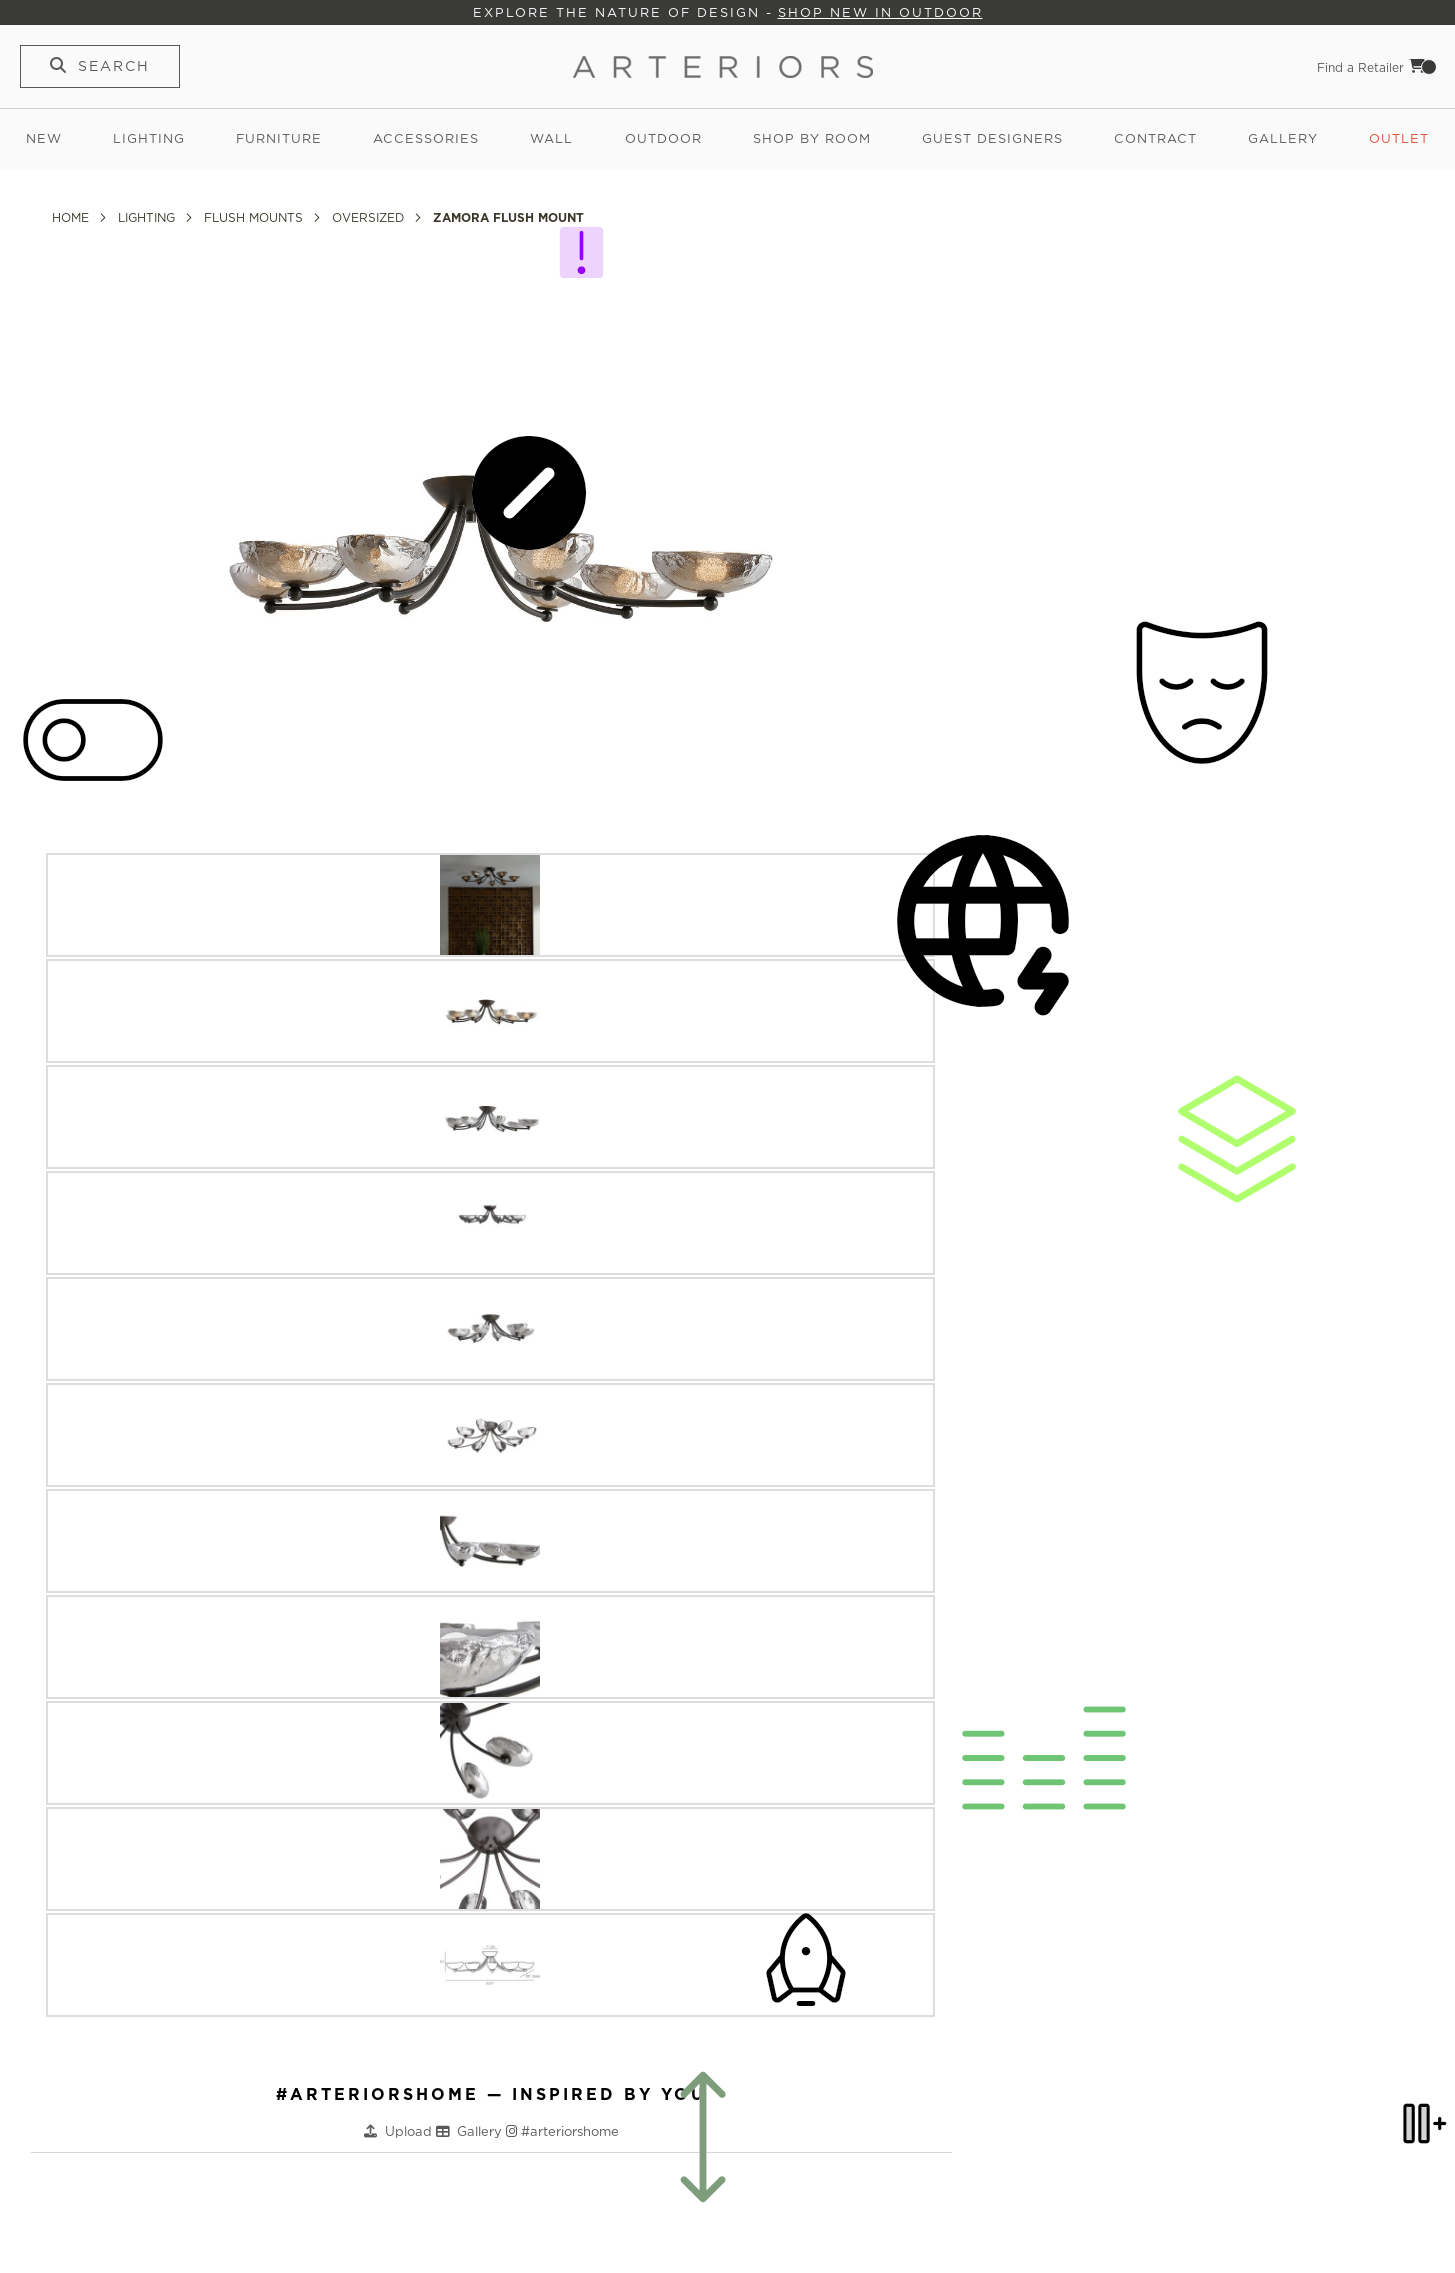 This screenshot has height=2273, width=1455. I want to click on adjust audio equalizer settings, so click(1044, 1758).